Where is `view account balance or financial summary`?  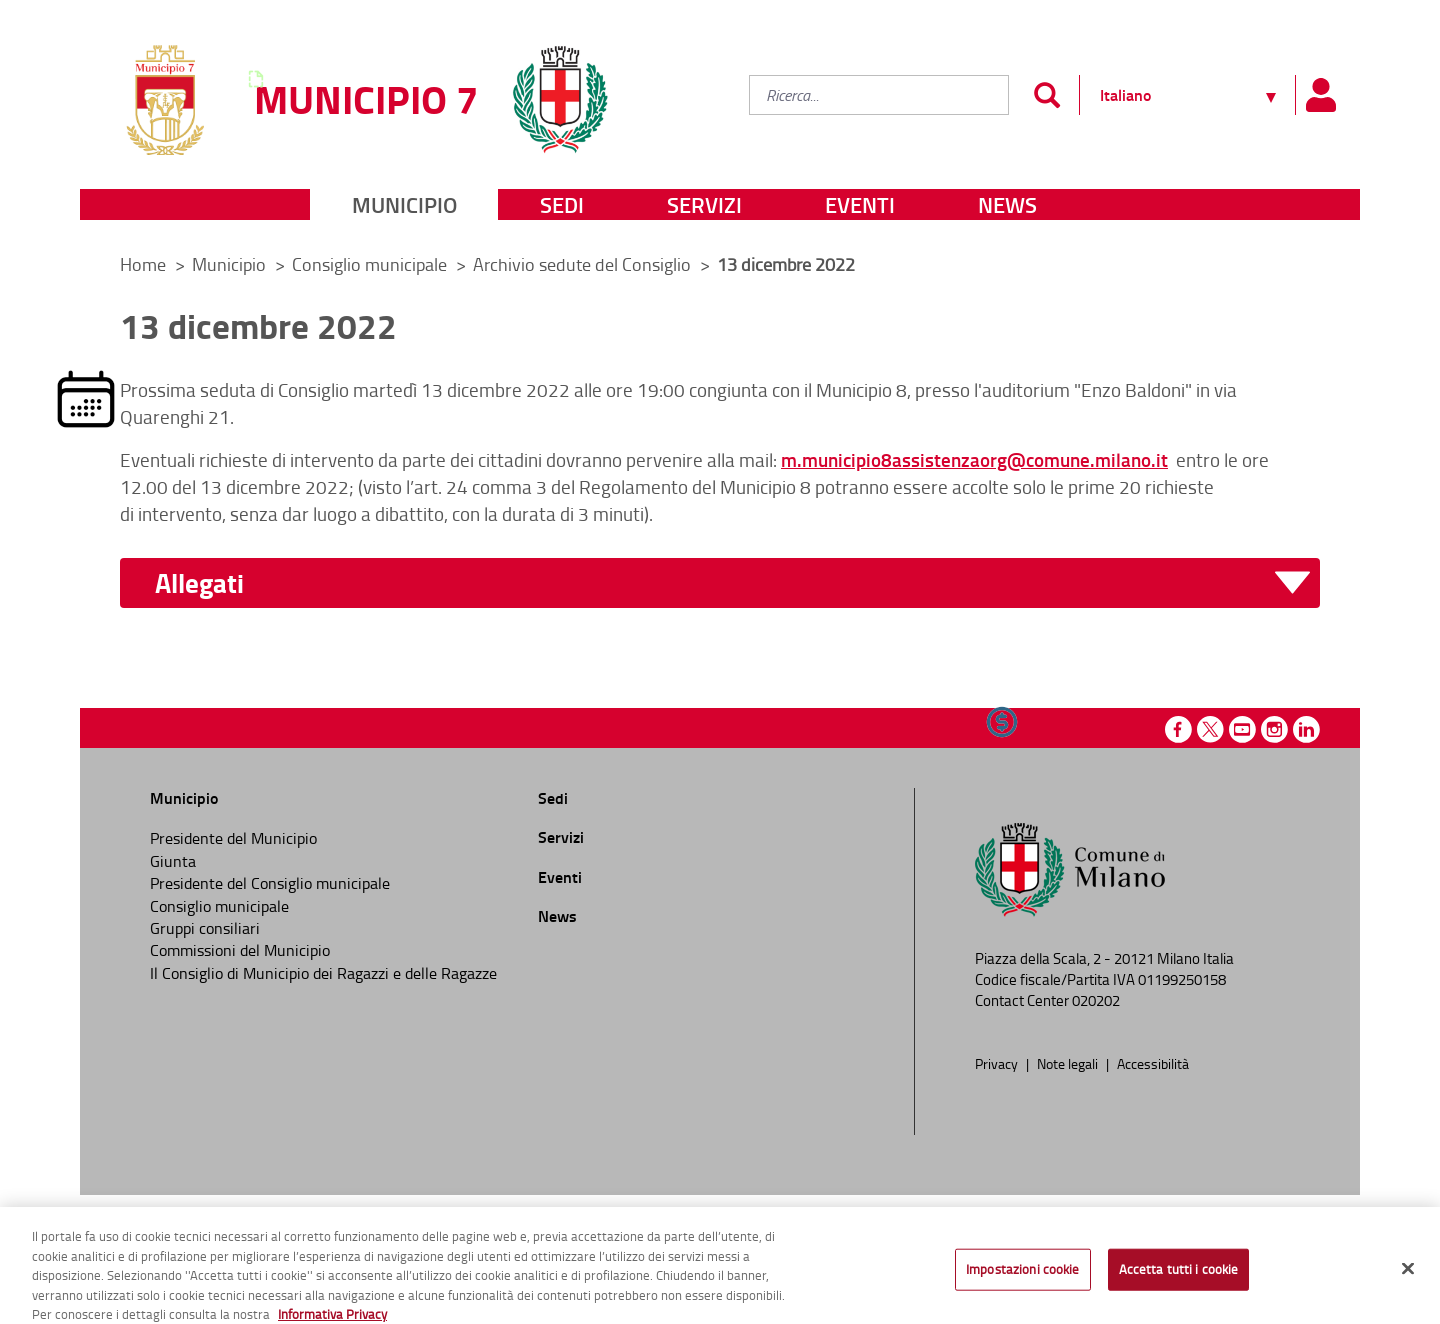 view account balance or financial summary is located at coordinates (1002, 722).